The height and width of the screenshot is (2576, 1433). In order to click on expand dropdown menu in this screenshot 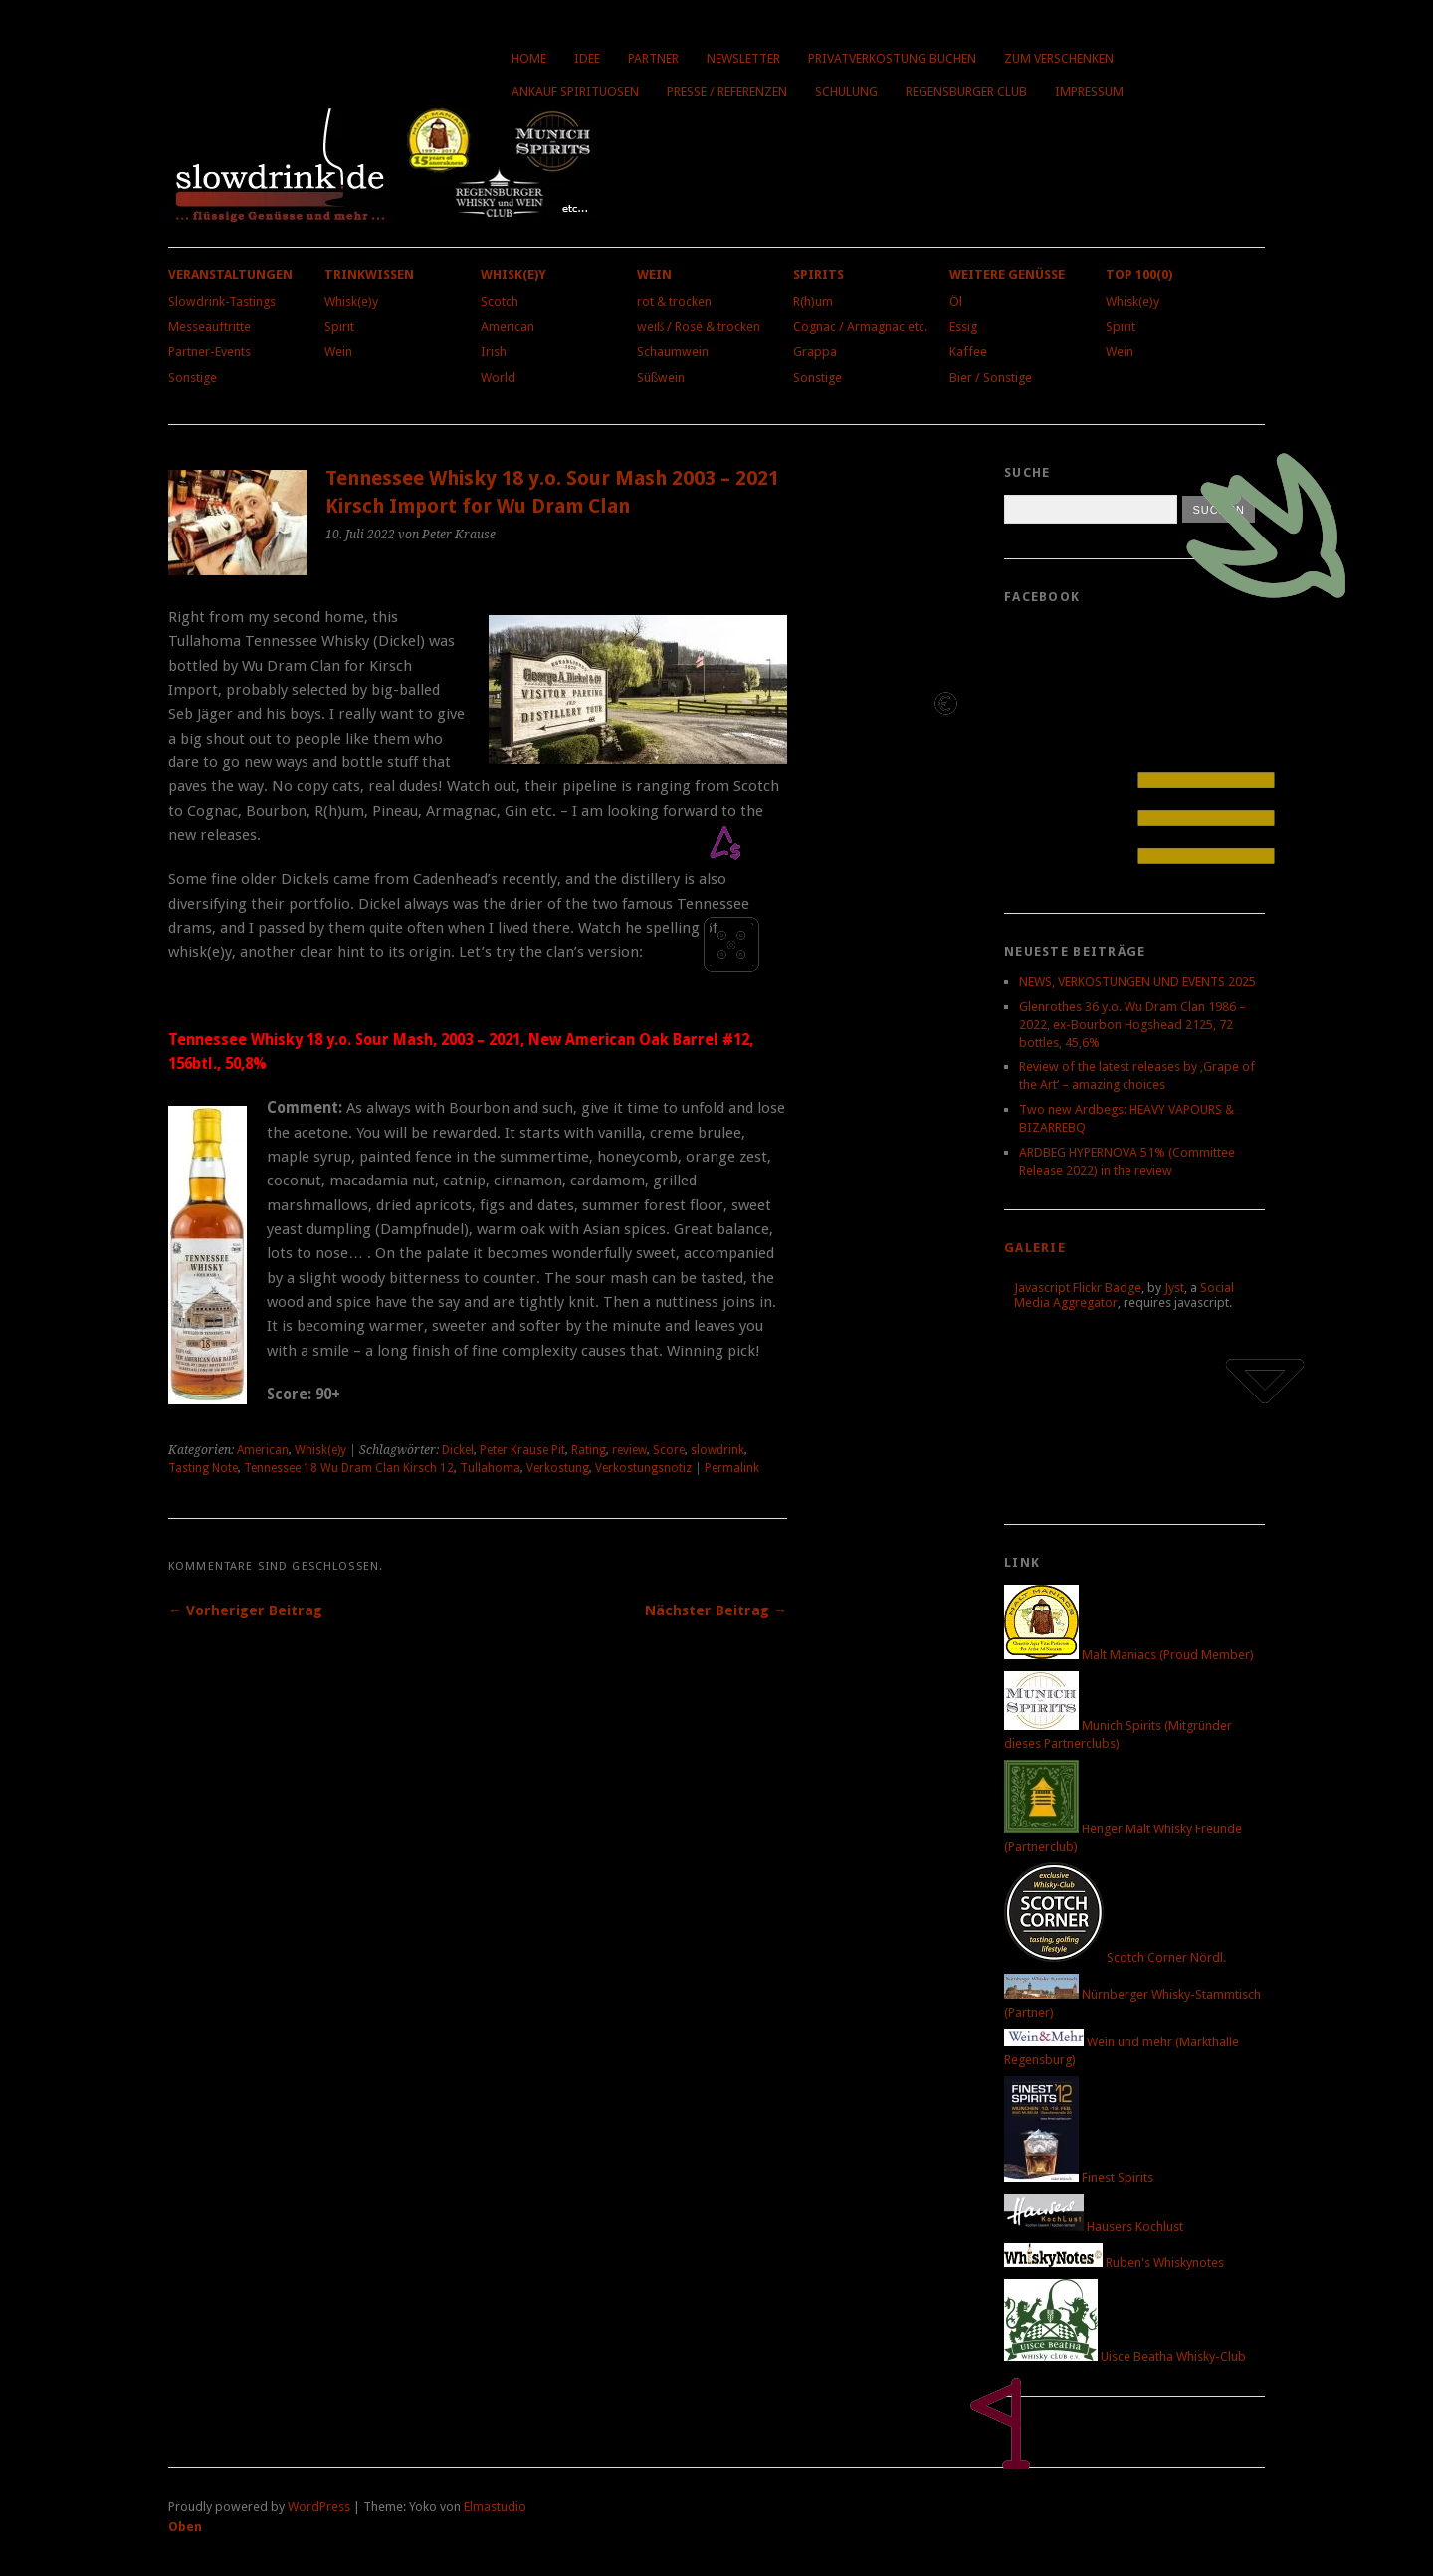, I will do `click(1265, 1376)`.